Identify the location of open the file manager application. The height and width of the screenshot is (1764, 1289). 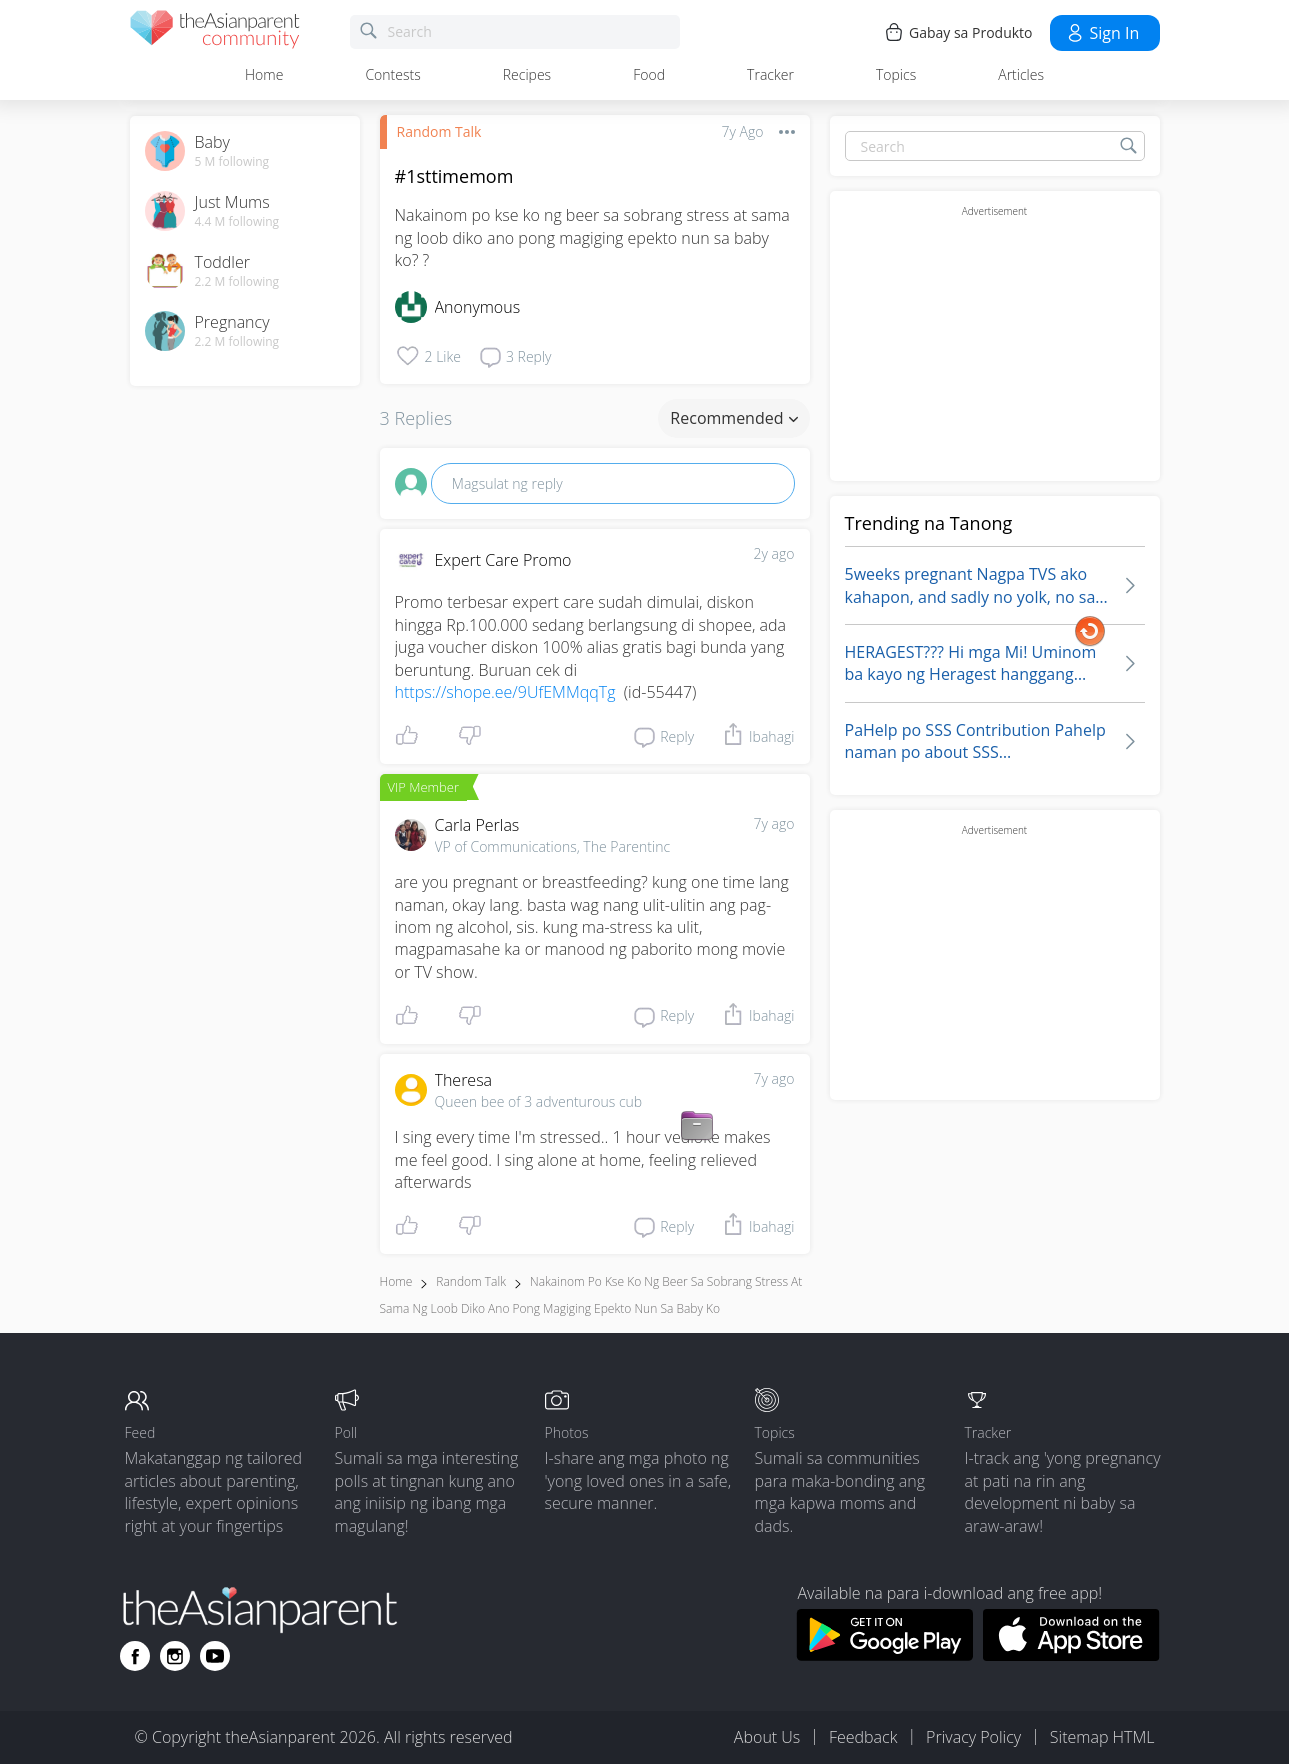
(697, 1125).